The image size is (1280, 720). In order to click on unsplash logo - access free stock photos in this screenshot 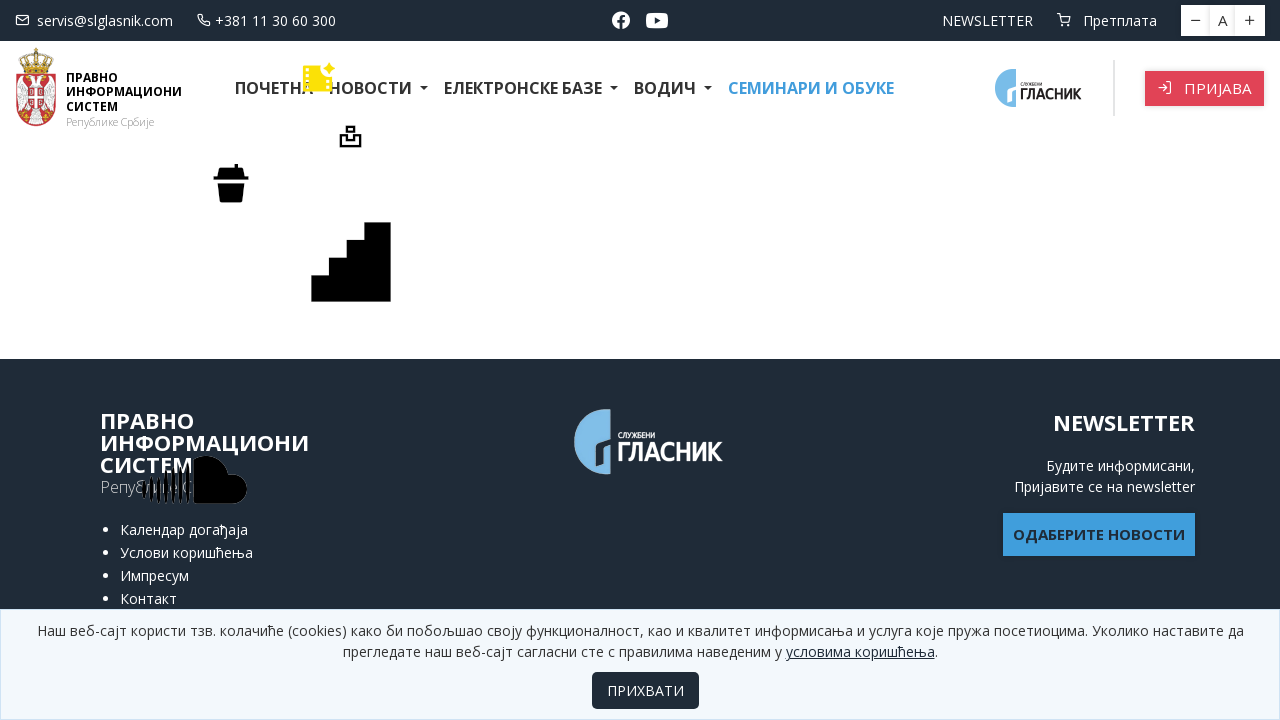, I will do `click(350, 136)`.